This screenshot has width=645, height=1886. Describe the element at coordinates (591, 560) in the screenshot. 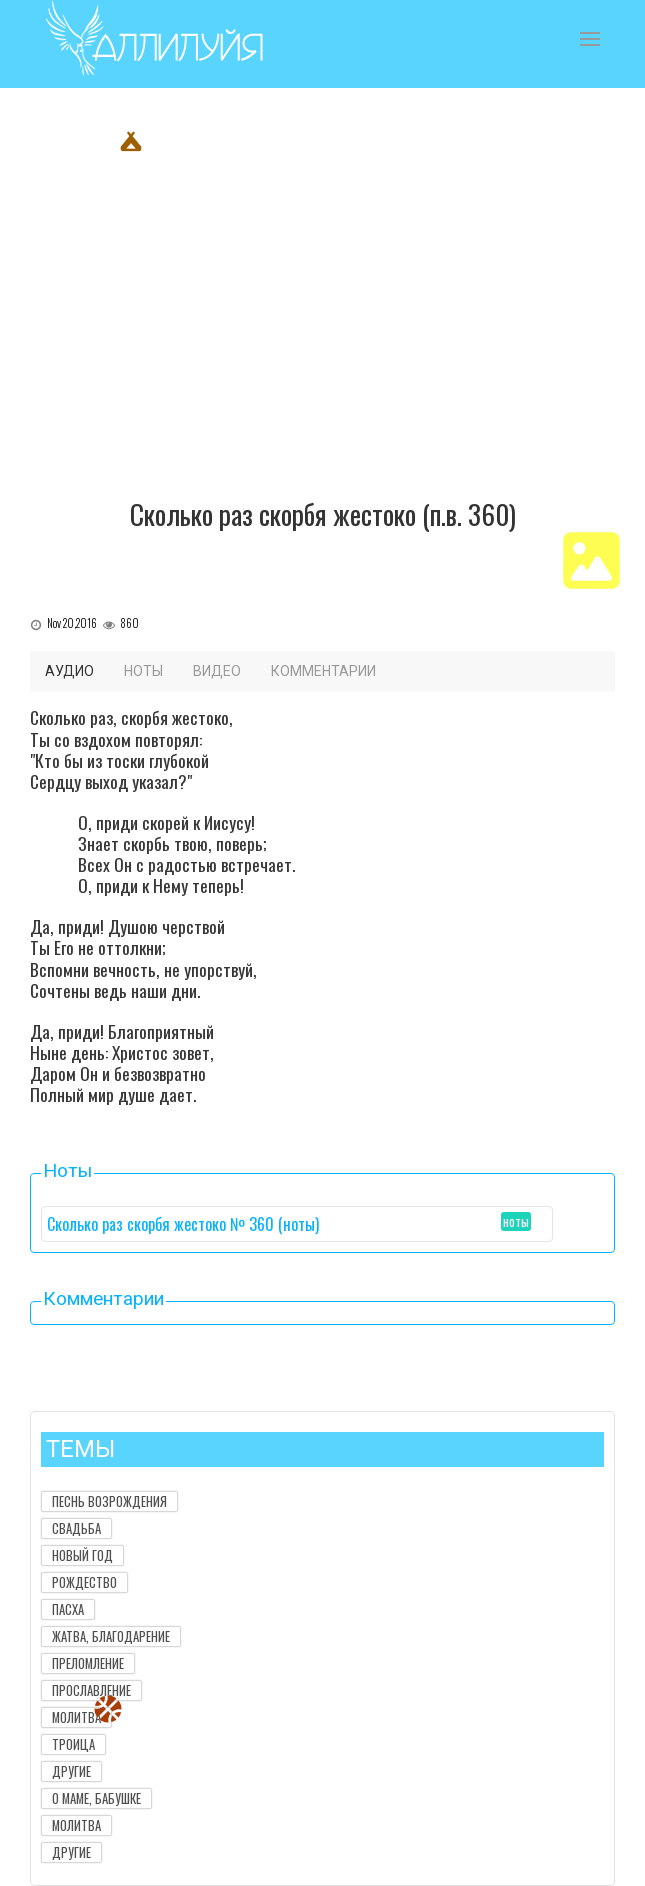

I see `view image or photo` at that location.